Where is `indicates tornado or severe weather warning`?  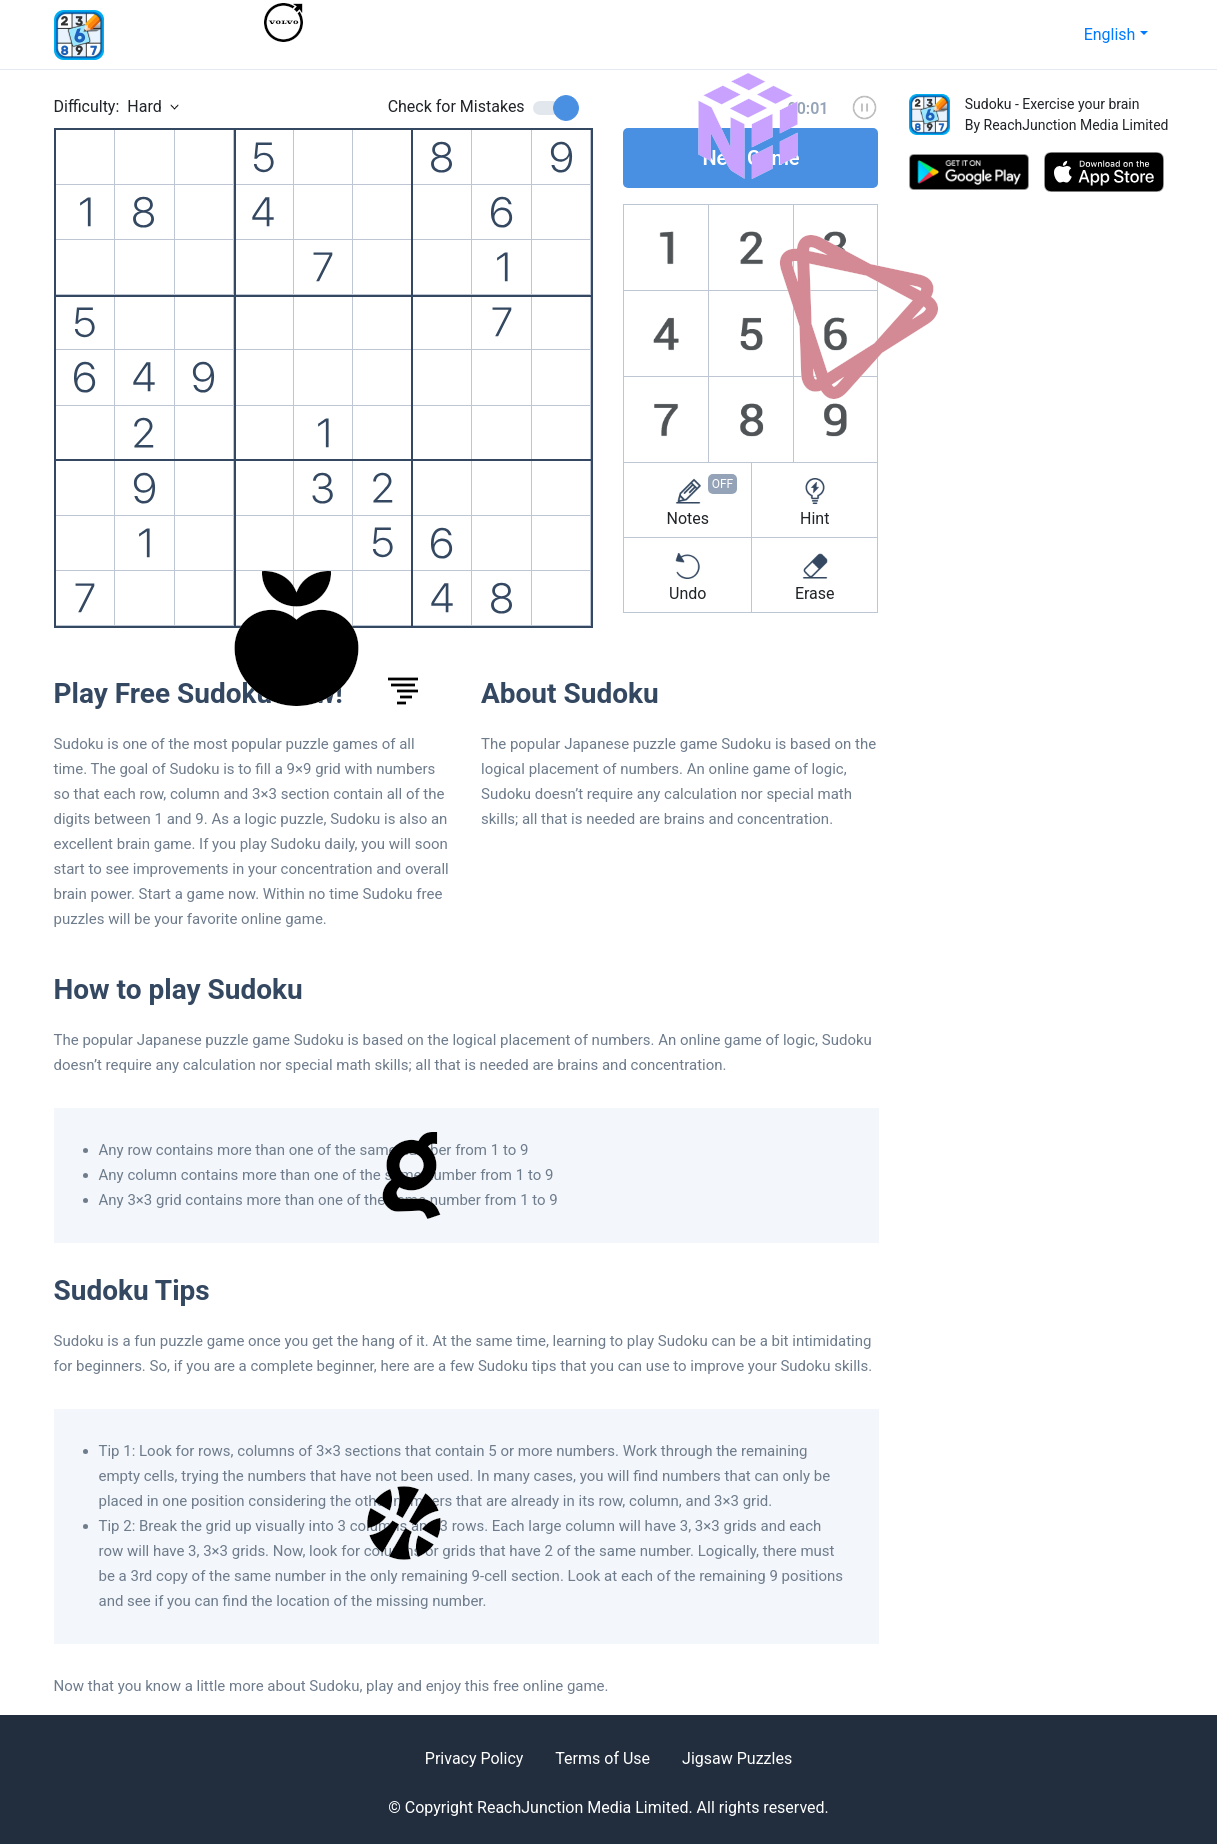
indicates tornado or severe weather warning is located at coordinates (403, 691).